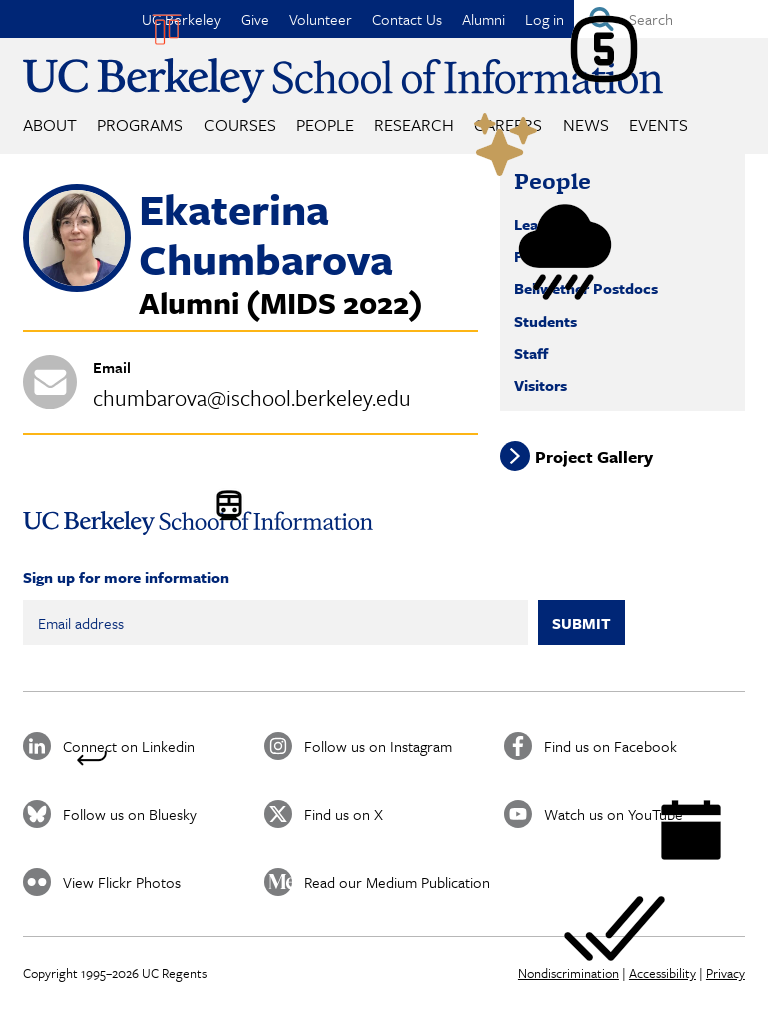 The image size is (768, 1020). Describe the element at coordinates (614, 928) in the screenshot. I see `indicates all tasks or items are complete` at that location.